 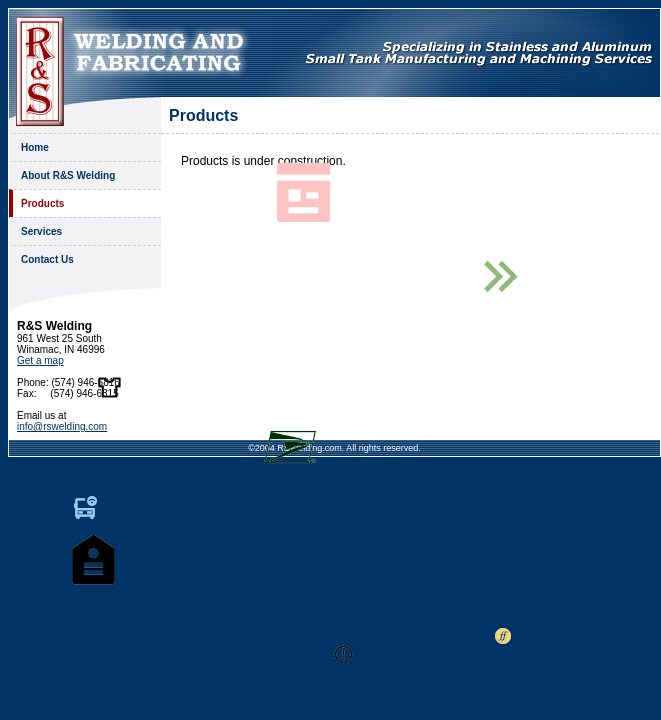 I want to click on indicates a warning or error state, so click(x=343, y=654).